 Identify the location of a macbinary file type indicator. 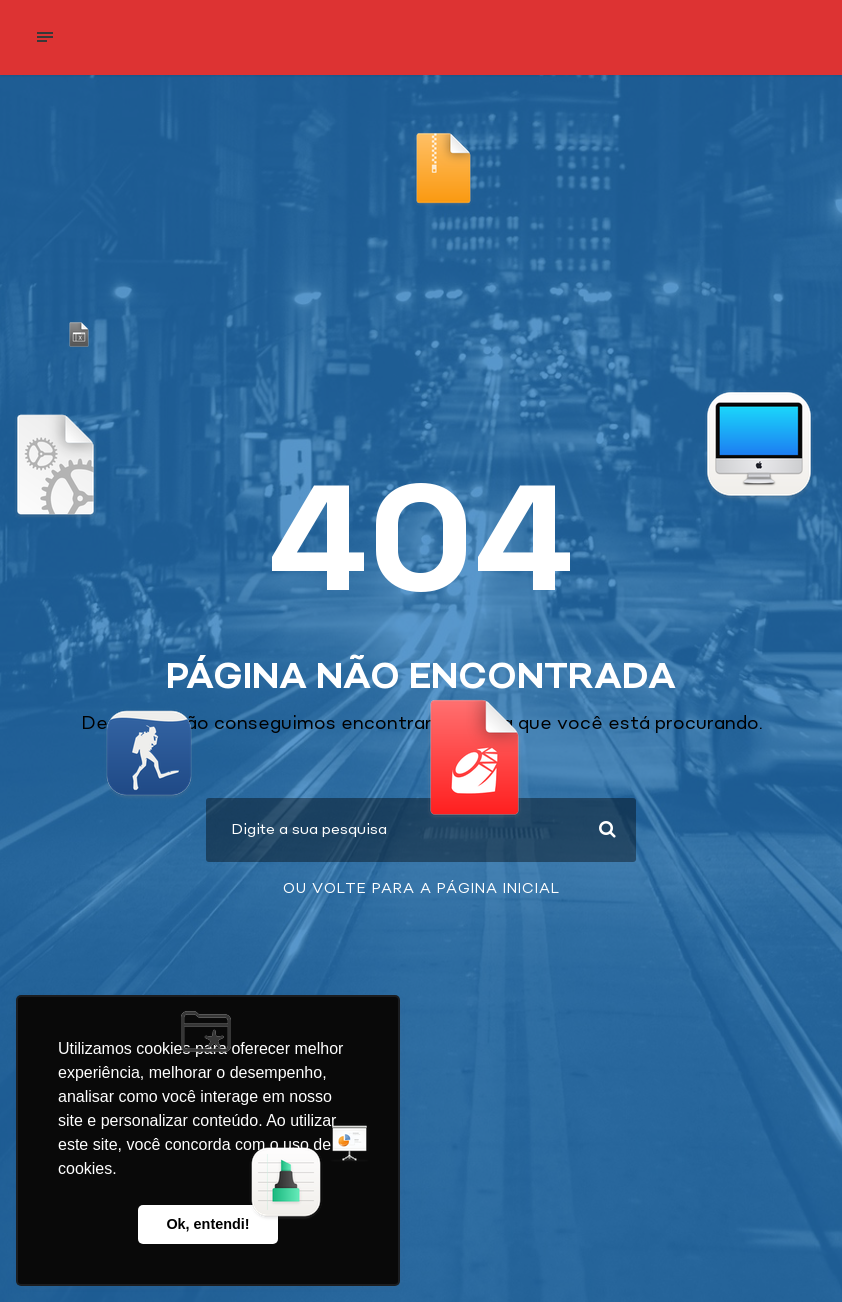
(79, 335).